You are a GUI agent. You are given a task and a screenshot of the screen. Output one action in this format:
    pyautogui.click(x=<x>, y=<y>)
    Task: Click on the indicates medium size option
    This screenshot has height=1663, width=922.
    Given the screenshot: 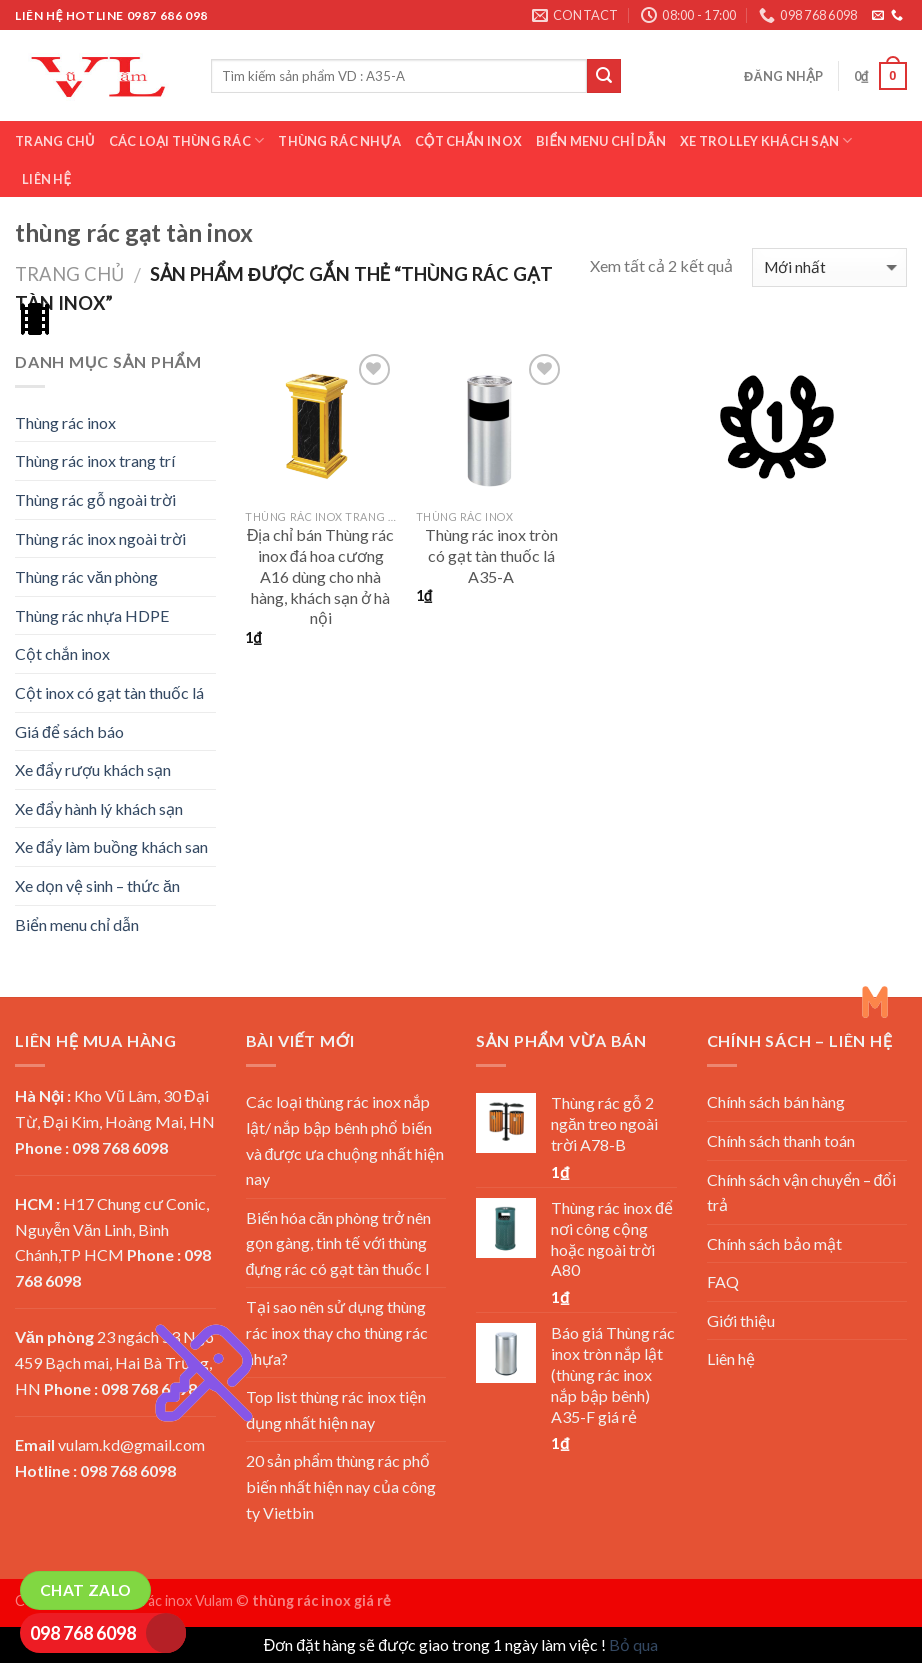 What is the action you would take?
    pyautogui.click(x=875, y=1002)
    